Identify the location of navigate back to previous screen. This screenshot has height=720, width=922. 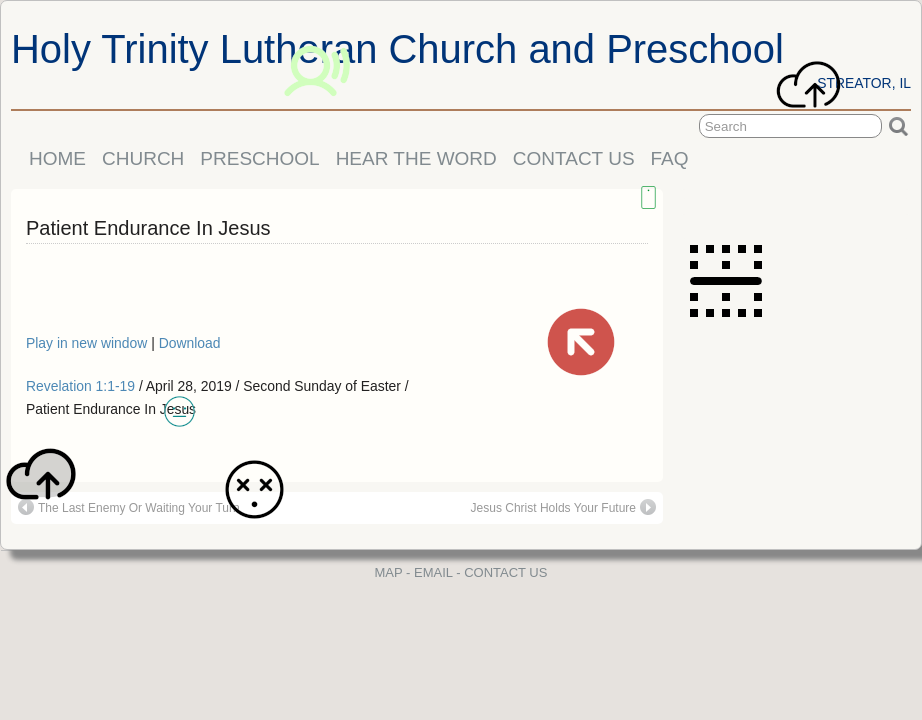
(581, 342).